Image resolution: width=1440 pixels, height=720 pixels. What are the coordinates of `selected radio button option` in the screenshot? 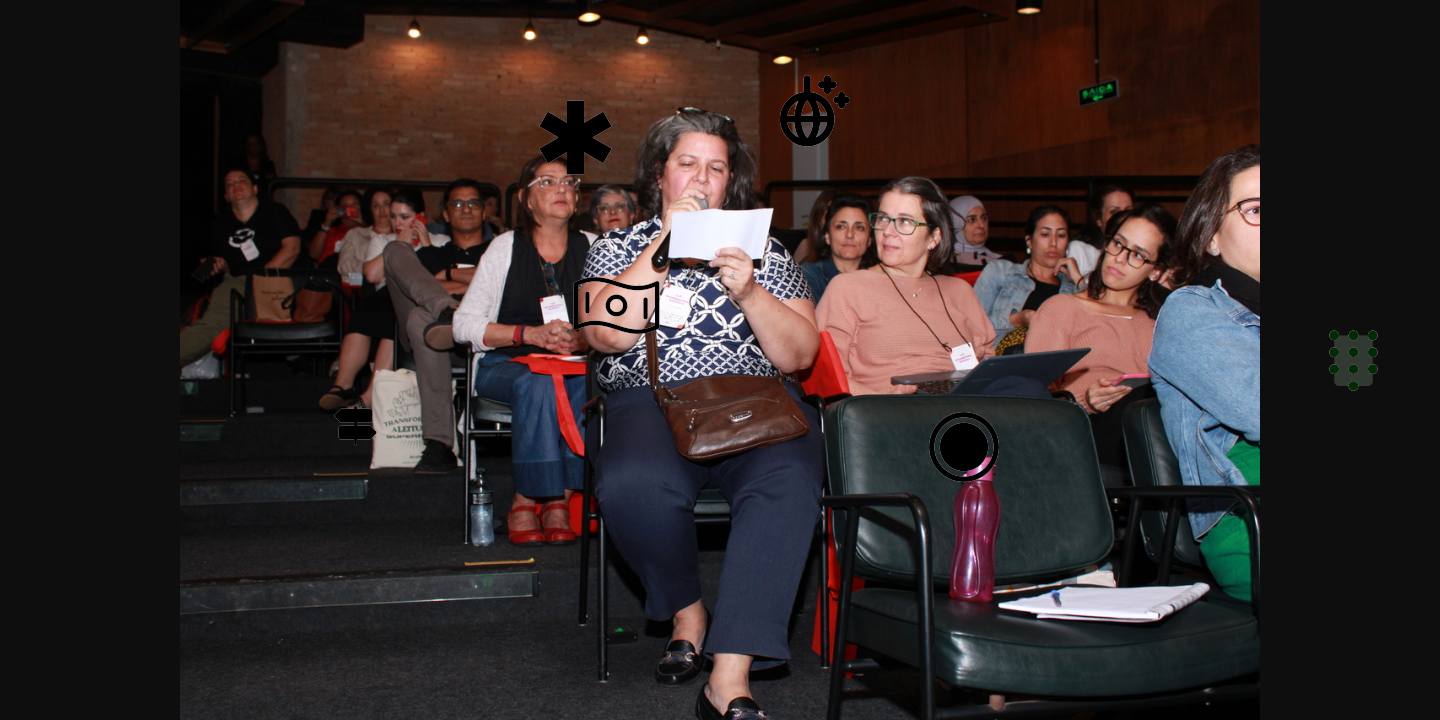 It's located at (964, 447).